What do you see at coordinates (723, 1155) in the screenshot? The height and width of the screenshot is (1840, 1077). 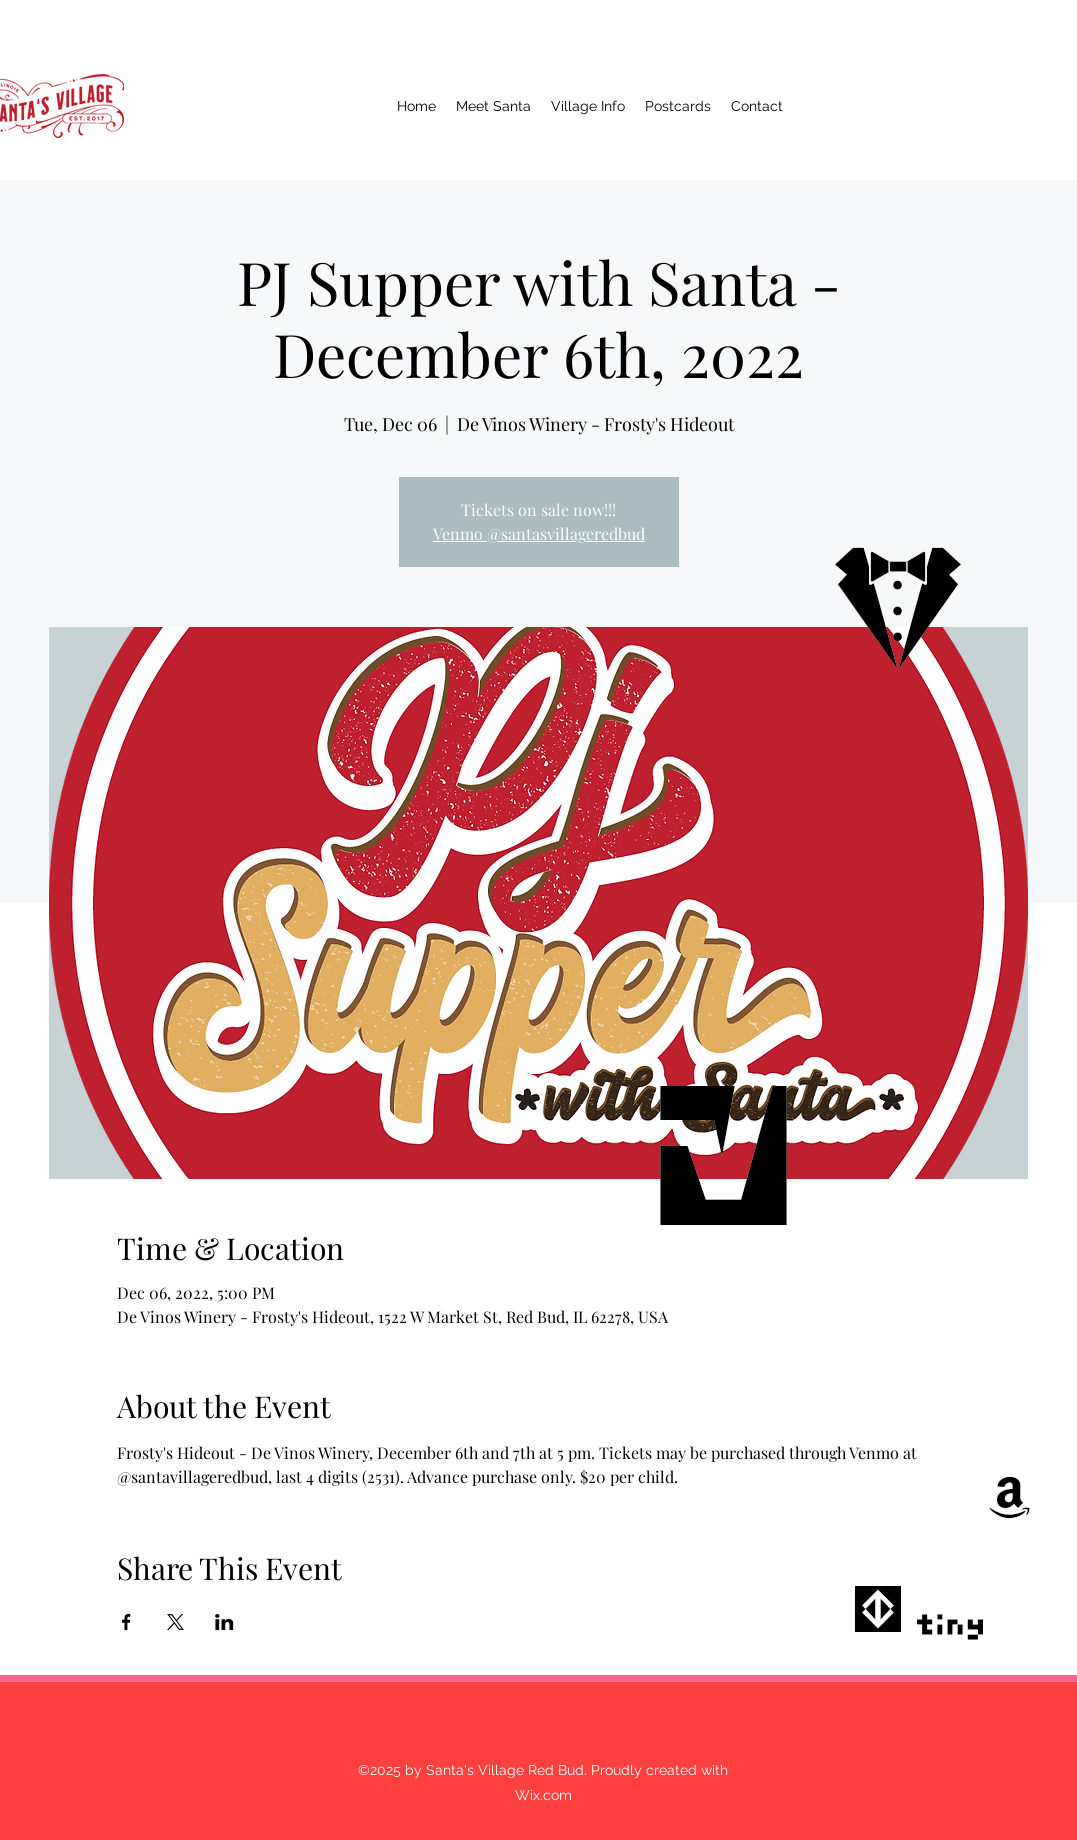 I see `vBulletin forum software logo` at bounding box center [723, 1155].